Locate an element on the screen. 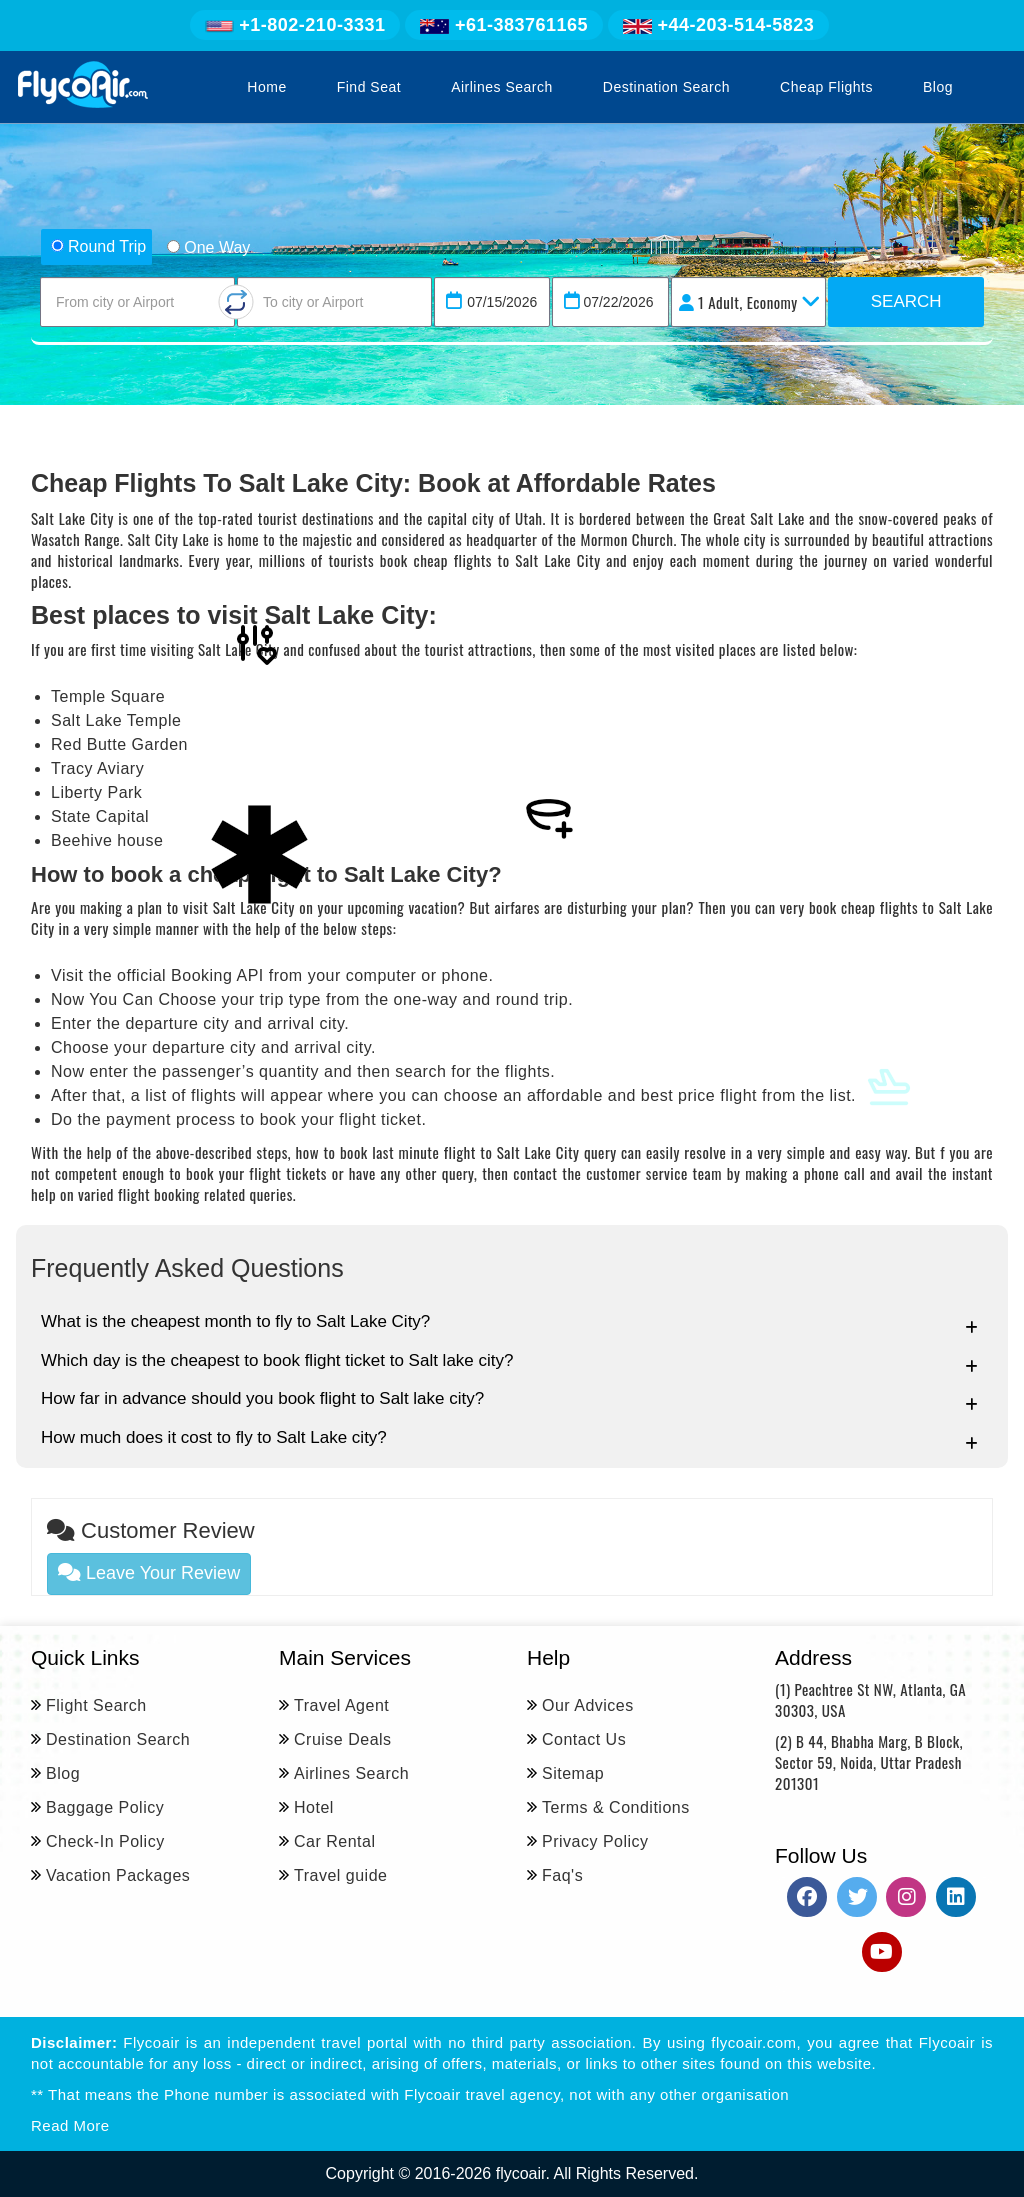 Image resolution: width=1024 pixels, height=2197 pixels. access medical or health-related features is located at coordinates (259, 854).